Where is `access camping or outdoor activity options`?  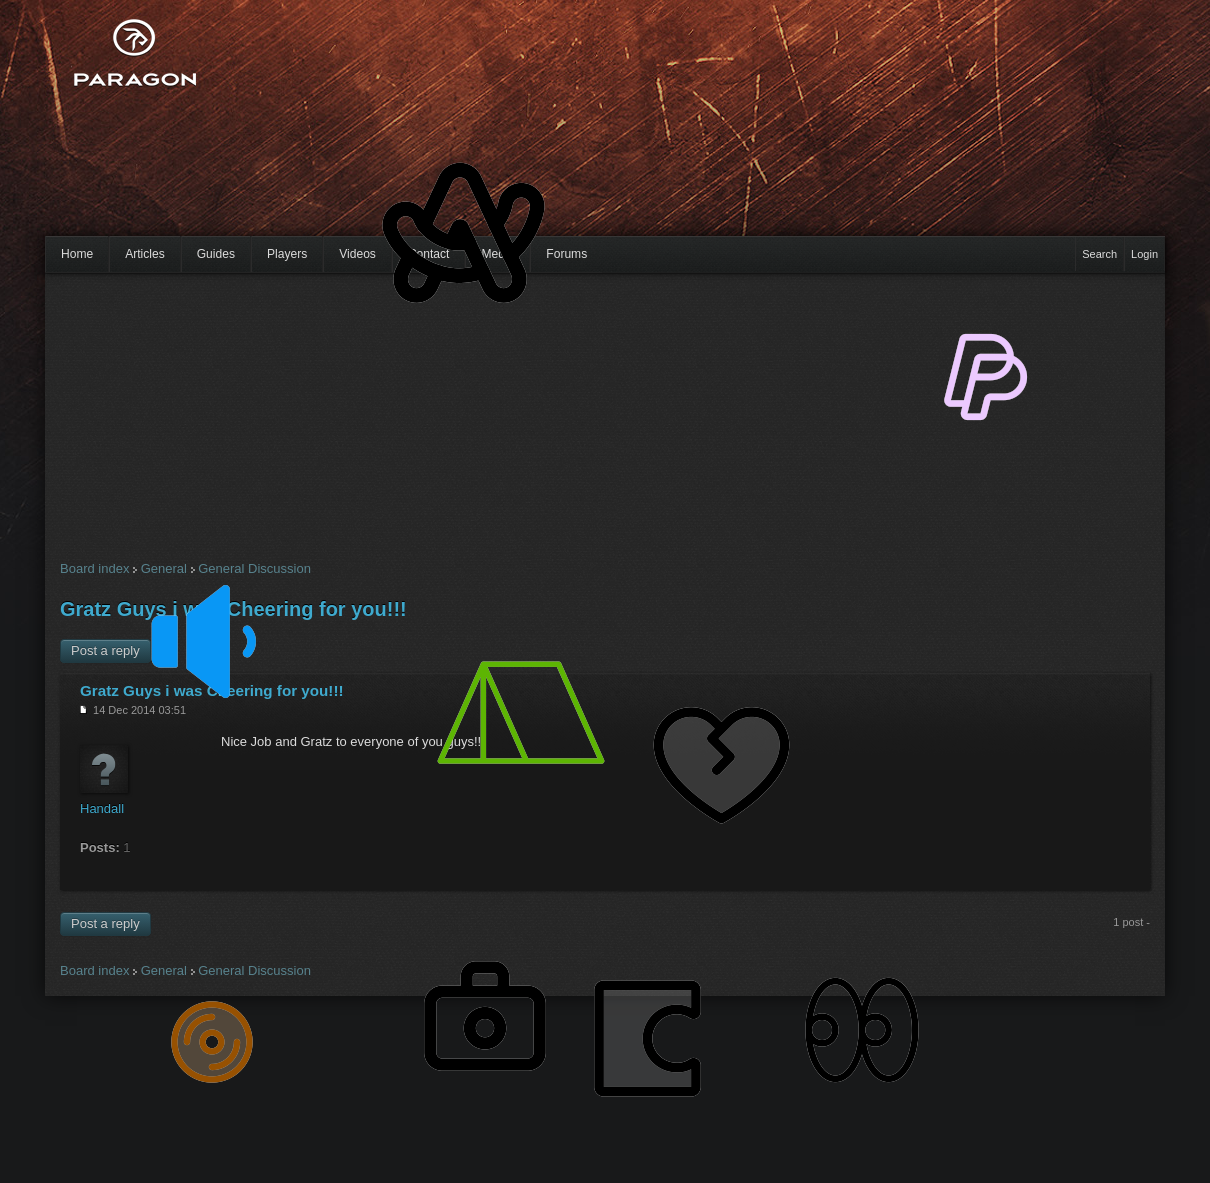
access camping or outdoor activity options is located at coordinates (521, 718).